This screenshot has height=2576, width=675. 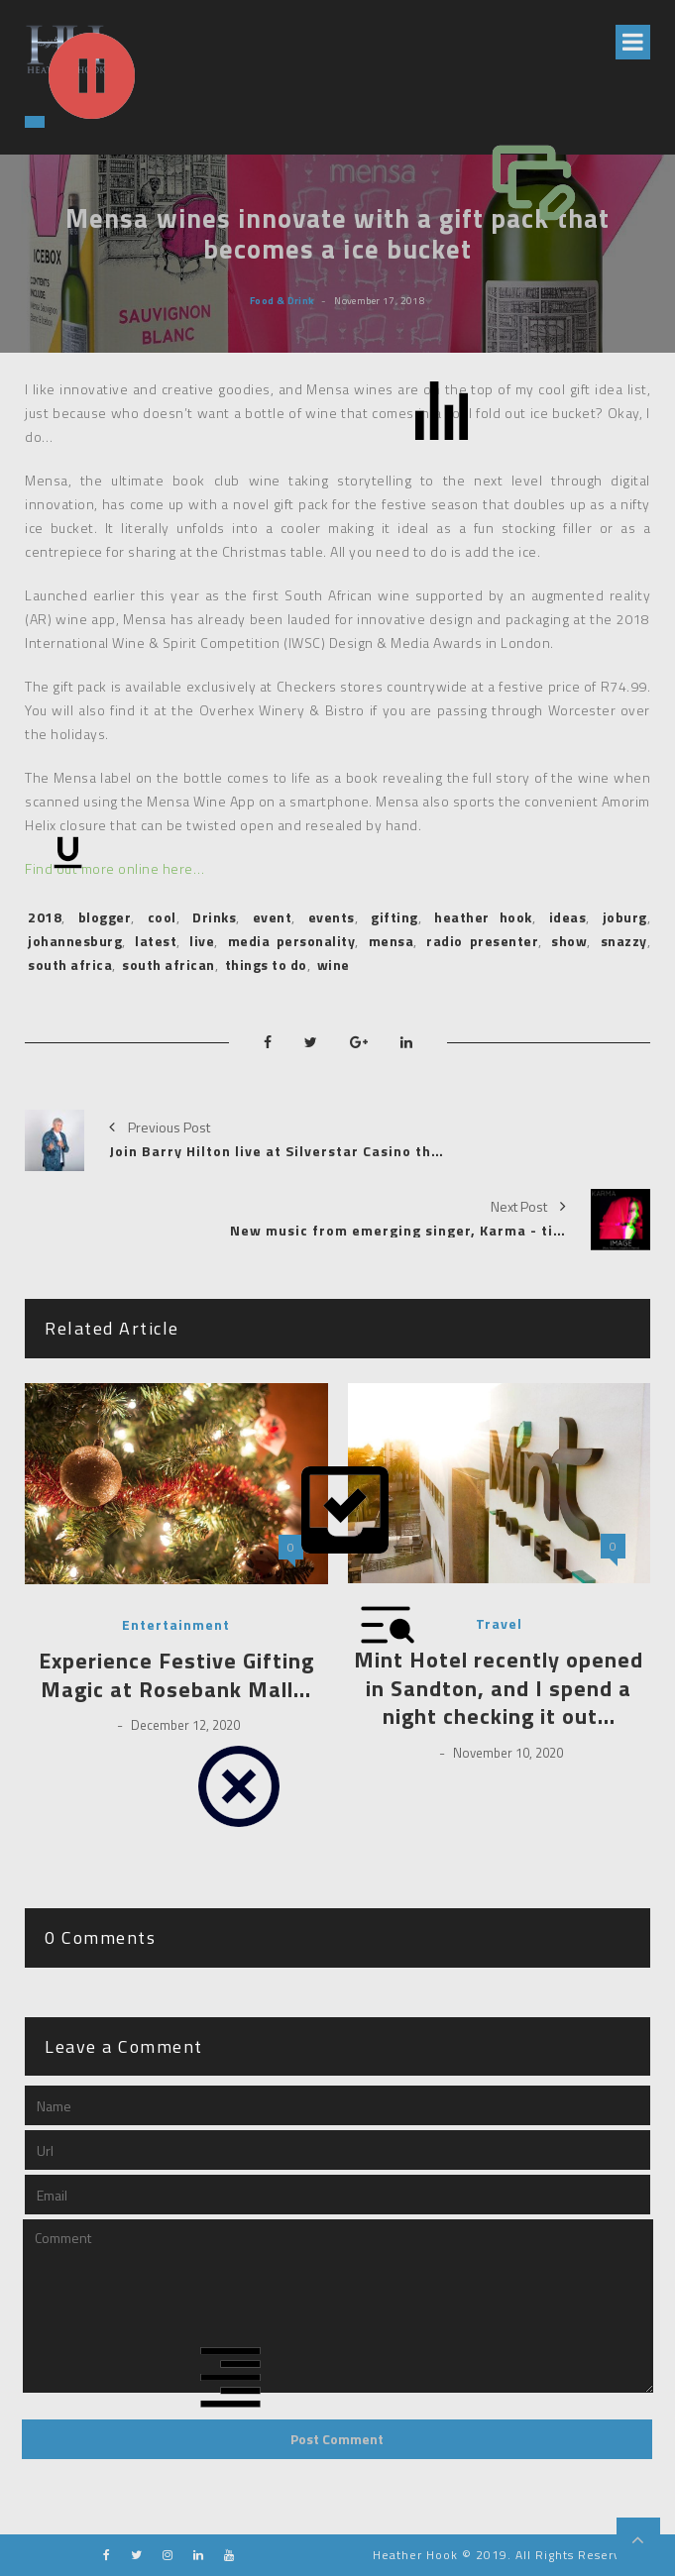 I want to click on view analytics or statistics, so click(x=441, y=410).